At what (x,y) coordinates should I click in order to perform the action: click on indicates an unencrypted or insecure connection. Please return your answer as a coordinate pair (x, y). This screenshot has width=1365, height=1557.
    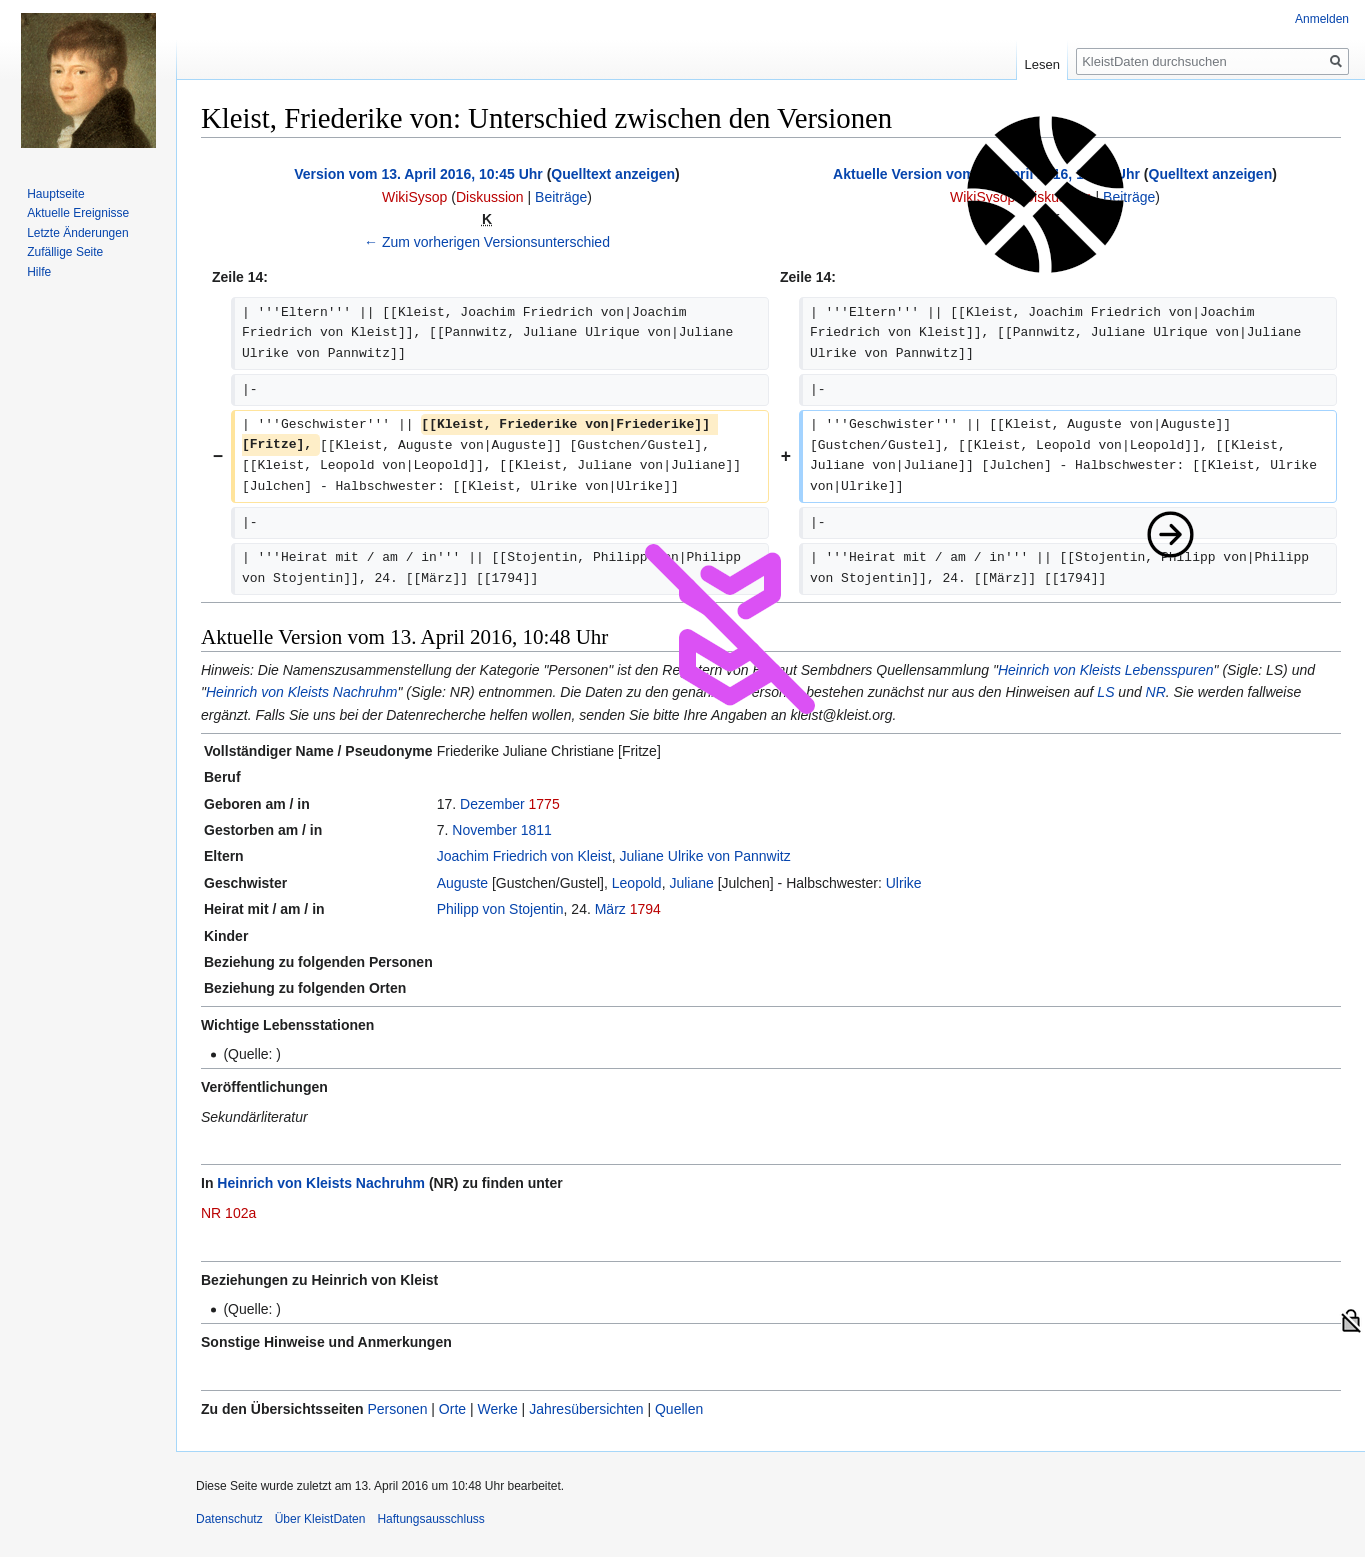
    Looking at the image, I should click on (1351, 1321).